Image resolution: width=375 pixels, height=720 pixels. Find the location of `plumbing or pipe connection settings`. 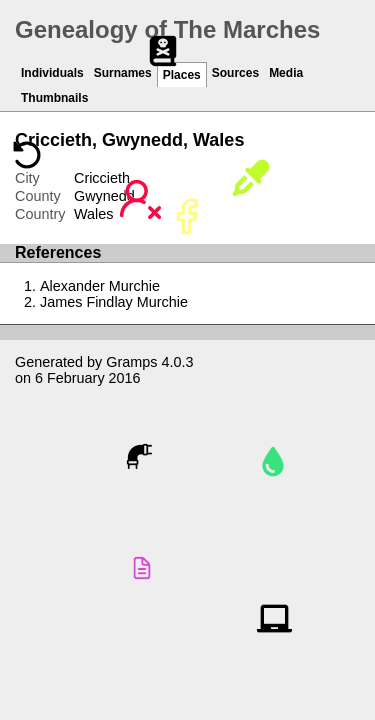

plumbing or pipe connection settings is located at coordinates (138, 455).